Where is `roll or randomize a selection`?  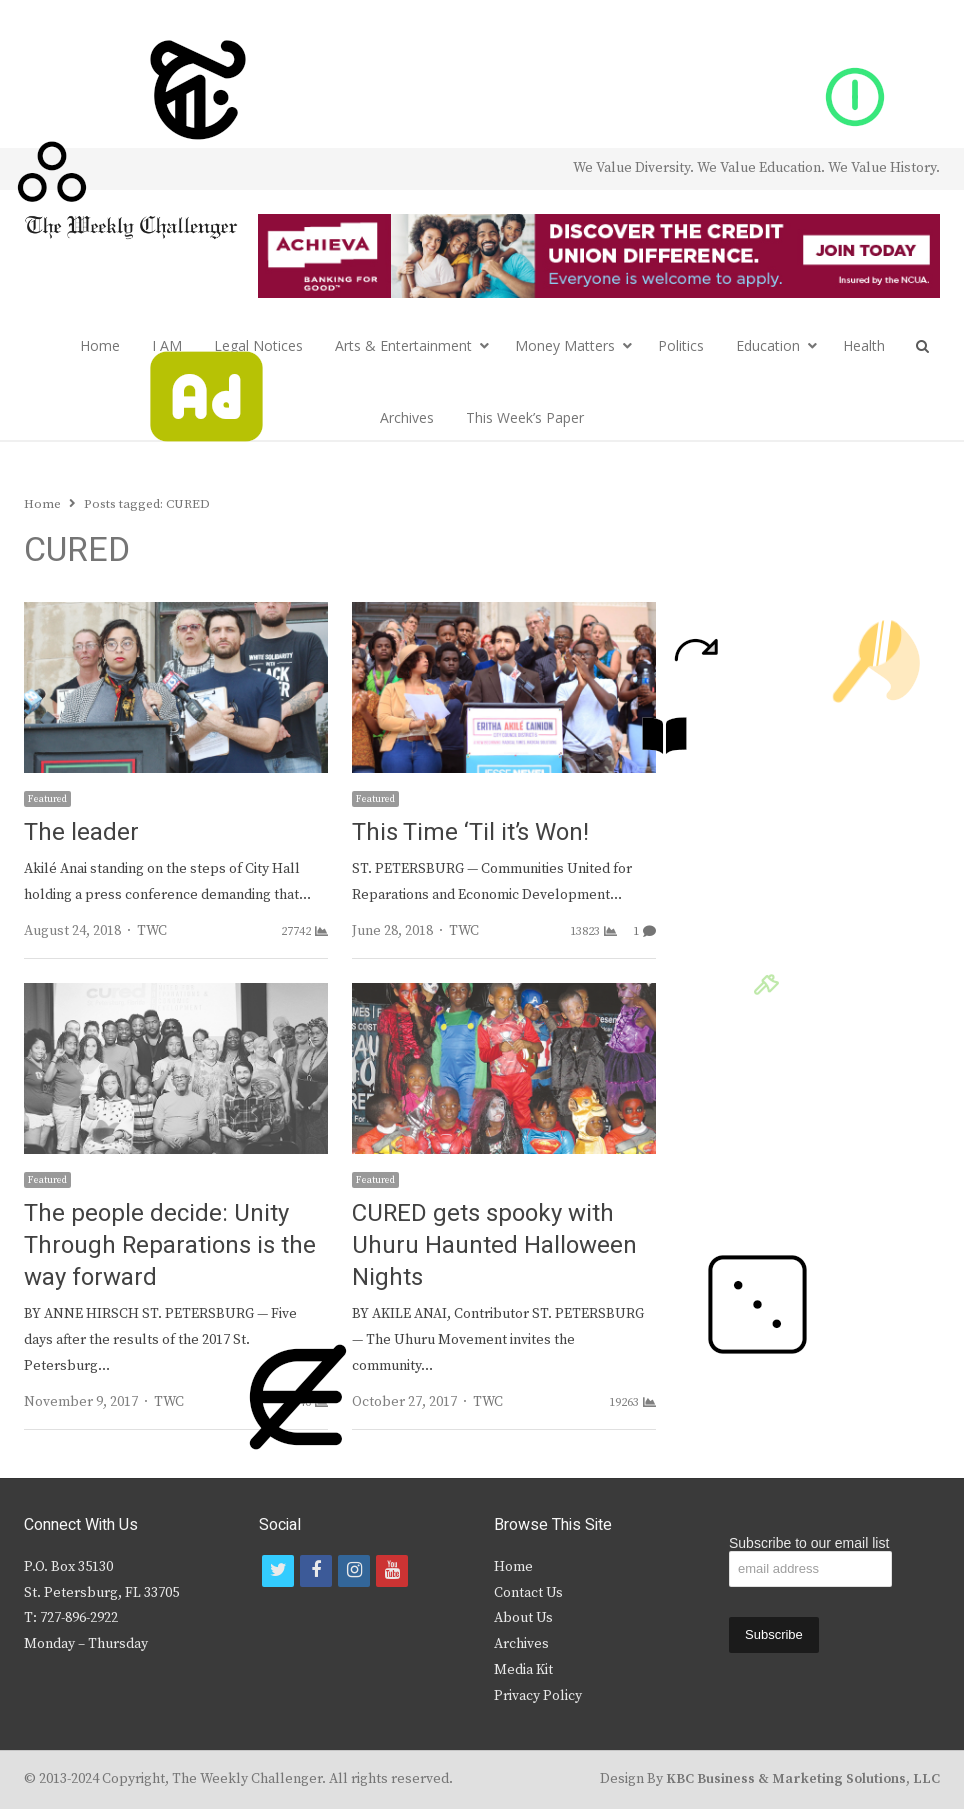 roll or randomize a selection is located at coordinates (757, 1304).